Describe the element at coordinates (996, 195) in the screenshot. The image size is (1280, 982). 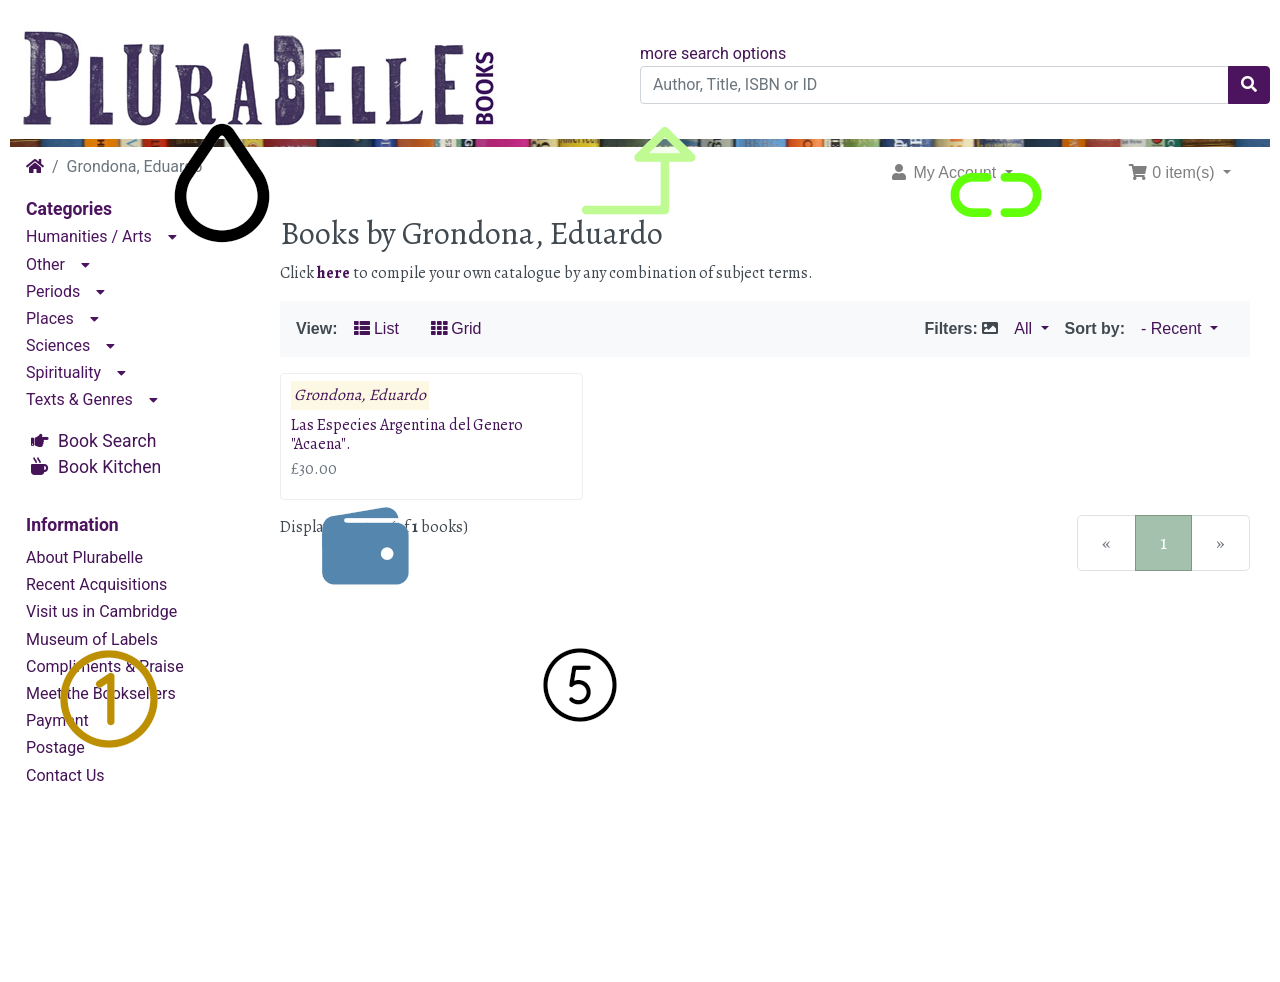
I see `unlink or disconnect a shared item` at that location.